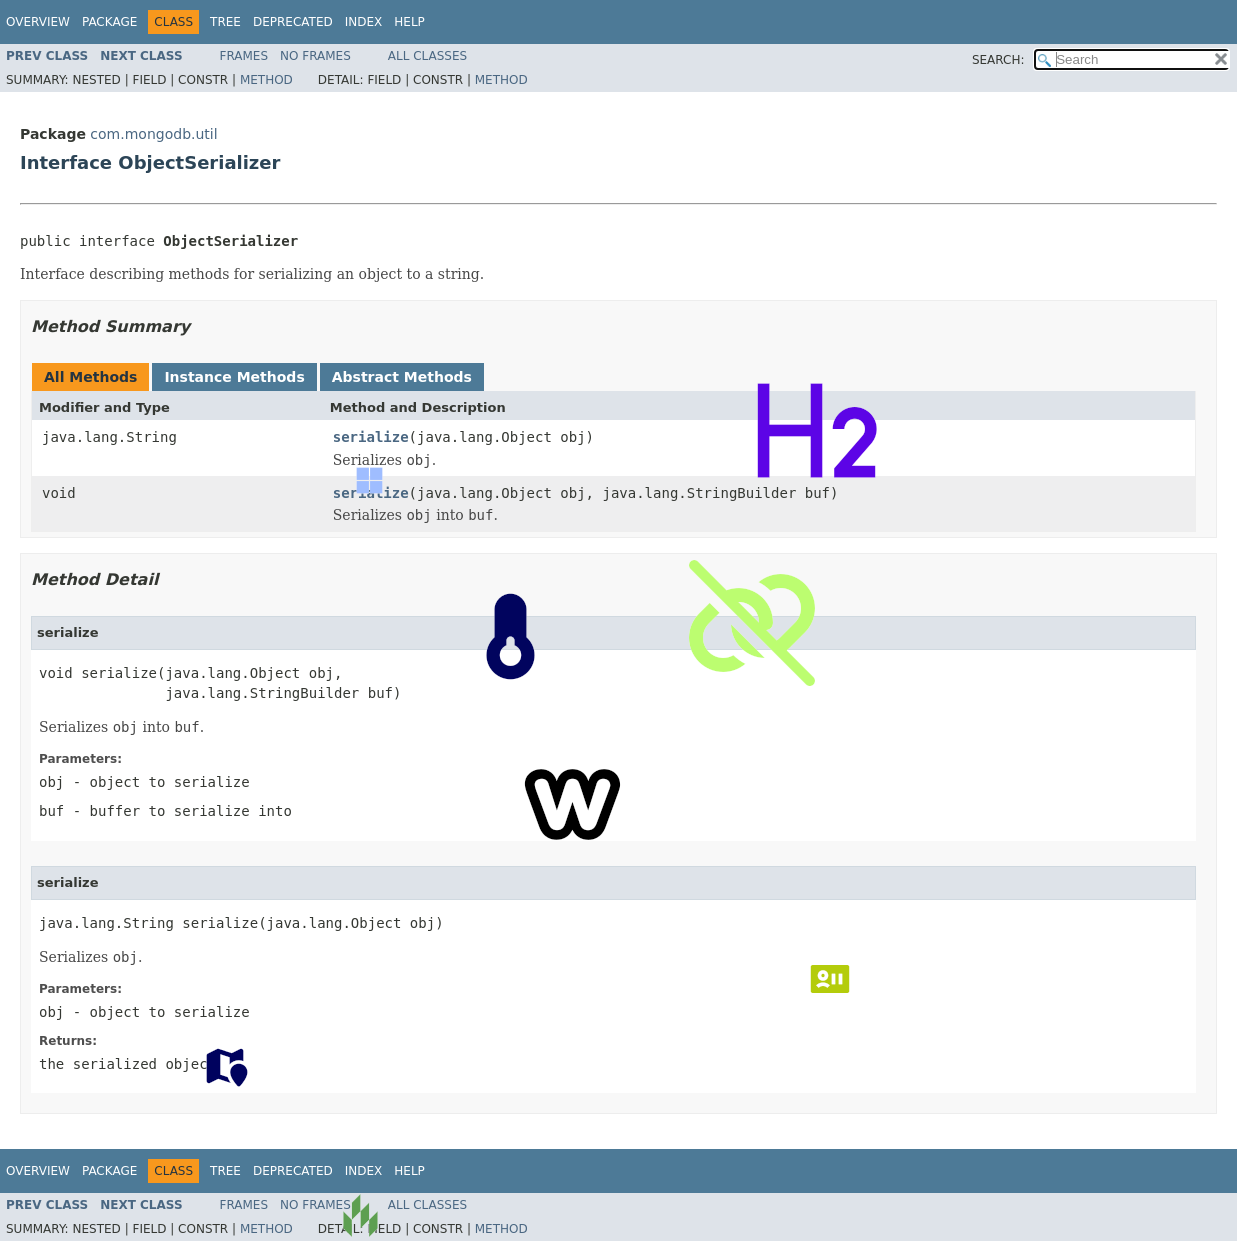  Describe the element at coordinates (225, 1066) in the screenshot. I see `view location on map` at that location.